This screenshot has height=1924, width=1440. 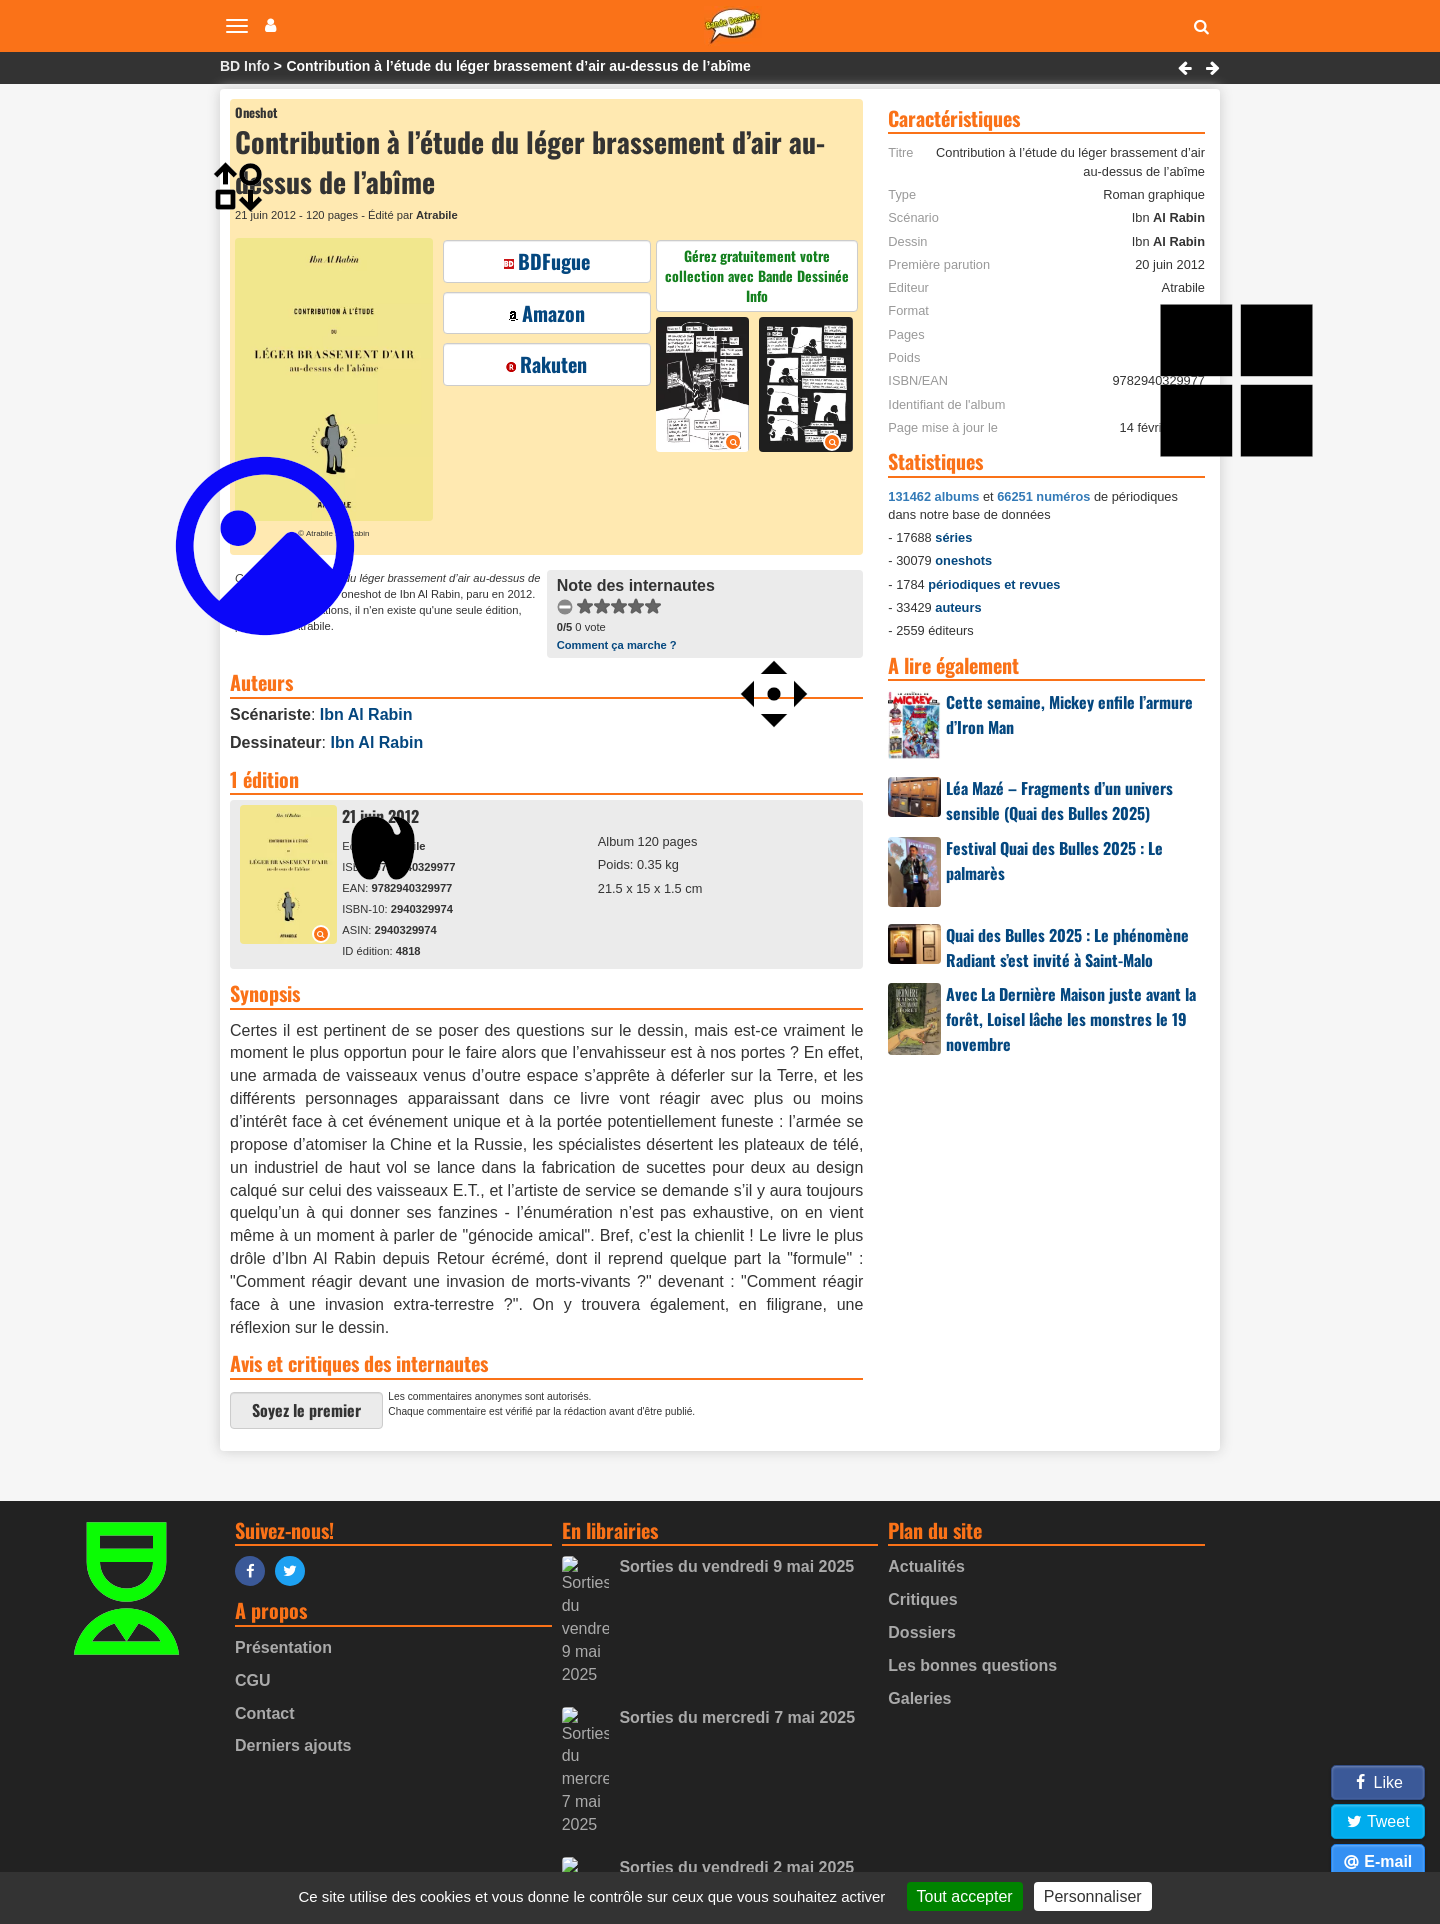 I want to click on drag to reposition an element, so click(x=774, y=694).